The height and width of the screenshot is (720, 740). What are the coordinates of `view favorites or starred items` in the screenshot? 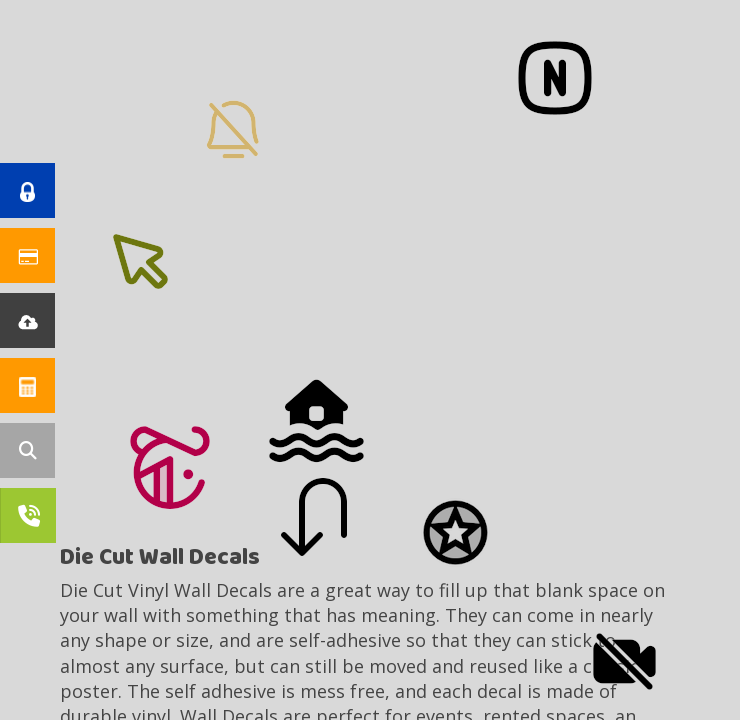 It's located at (455, 532).